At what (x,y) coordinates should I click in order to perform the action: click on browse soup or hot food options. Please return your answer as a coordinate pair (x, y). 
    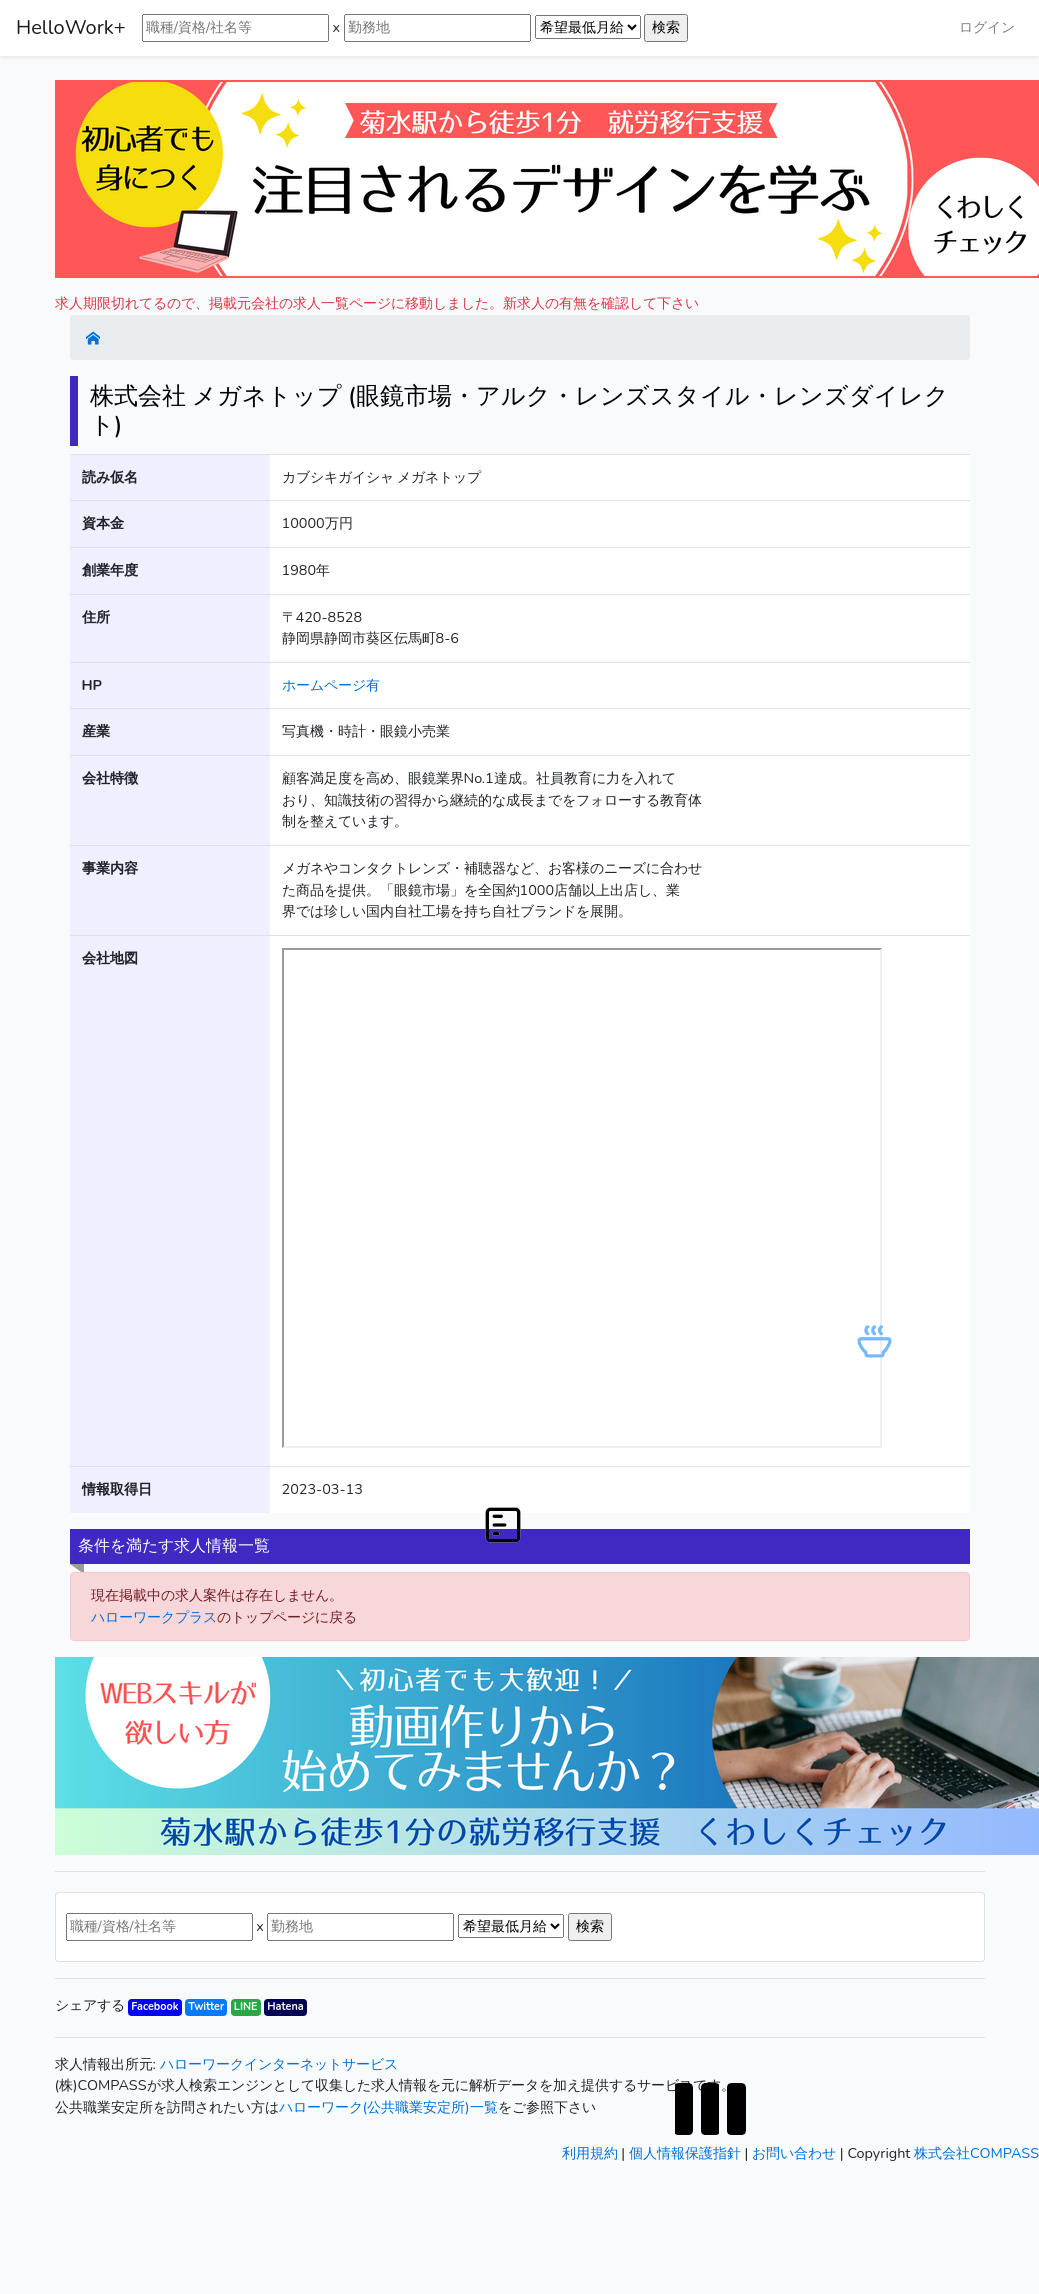
    Looking at the image, I should click on (874, 1340).